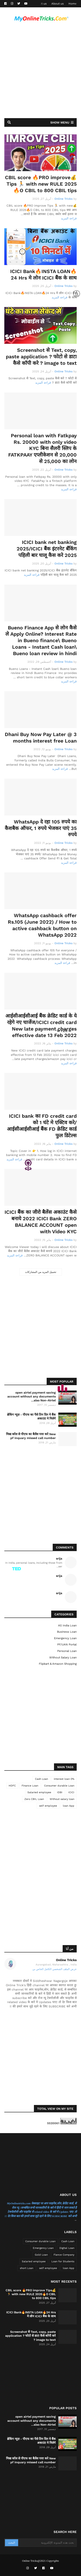  I want to click on visit codeforces competitive programming platform, so click(62, 1388).